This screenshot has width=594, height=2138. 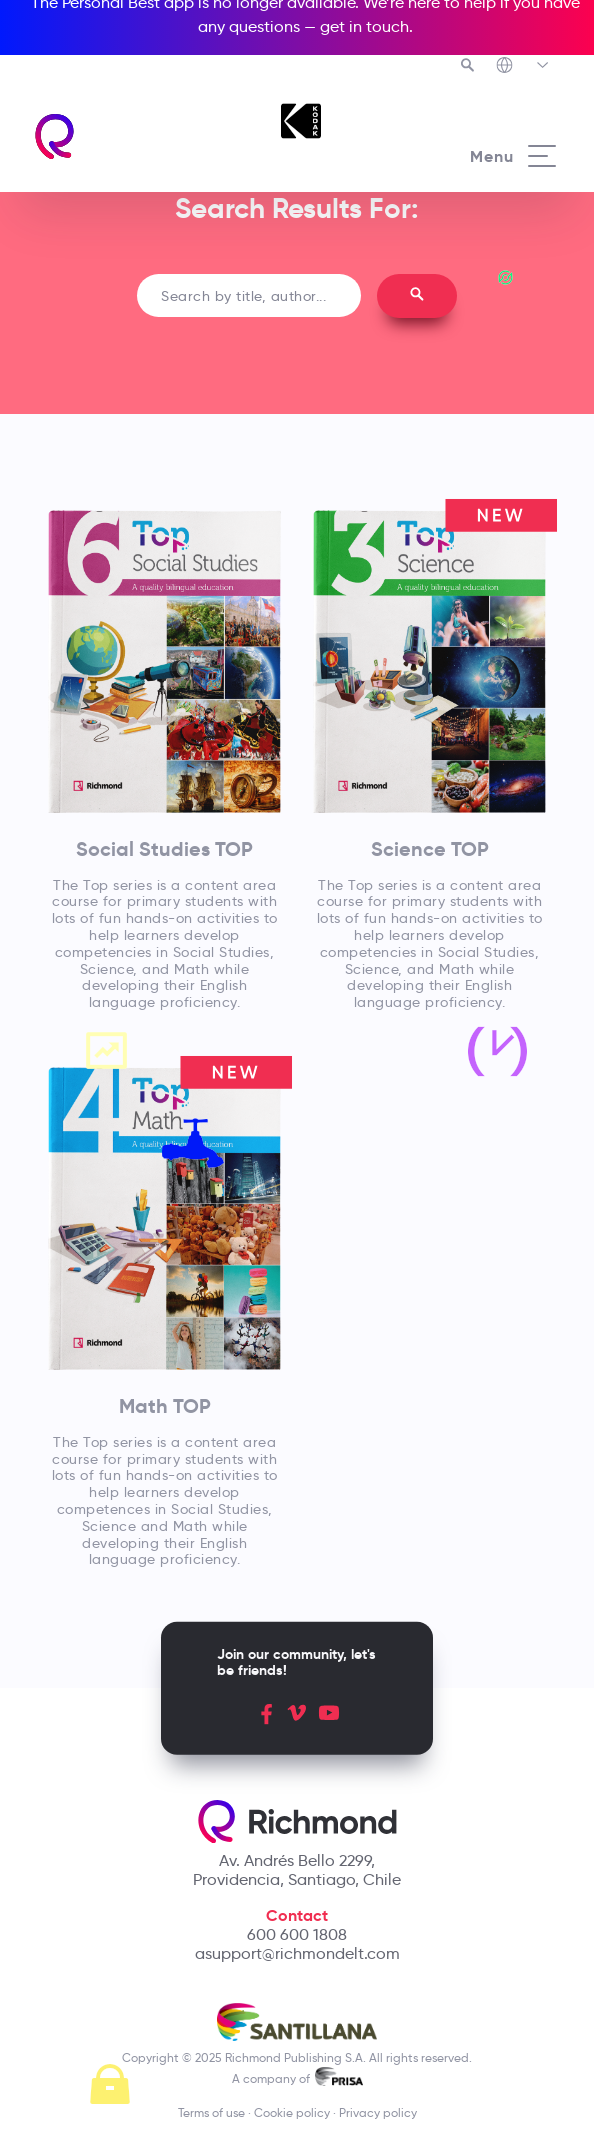 What do you see at coordinates (193, 1143) in the screenshot?
I see `SpigotMC minecraft server software logo` at bounding box center [193, 1143].